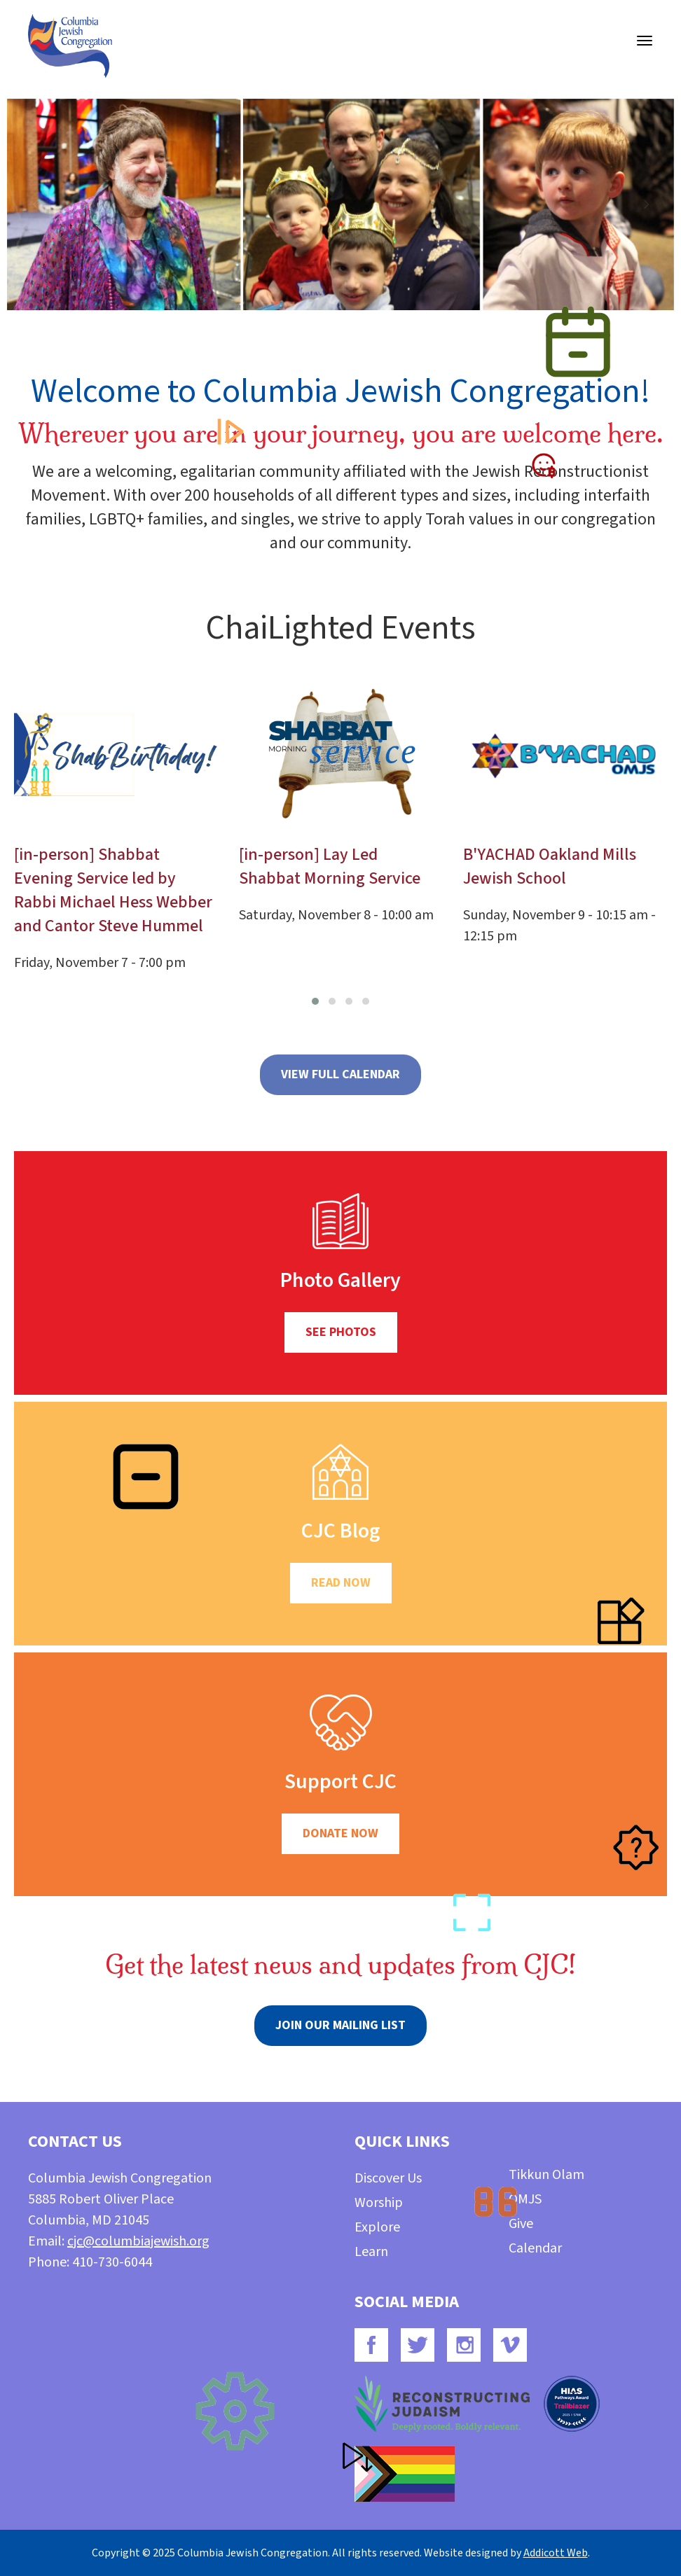 The image size is (681, 2576). Describe the element at coordinates (472, 1912) in the screenshot. I see `enter fullscreen mode` at that location.